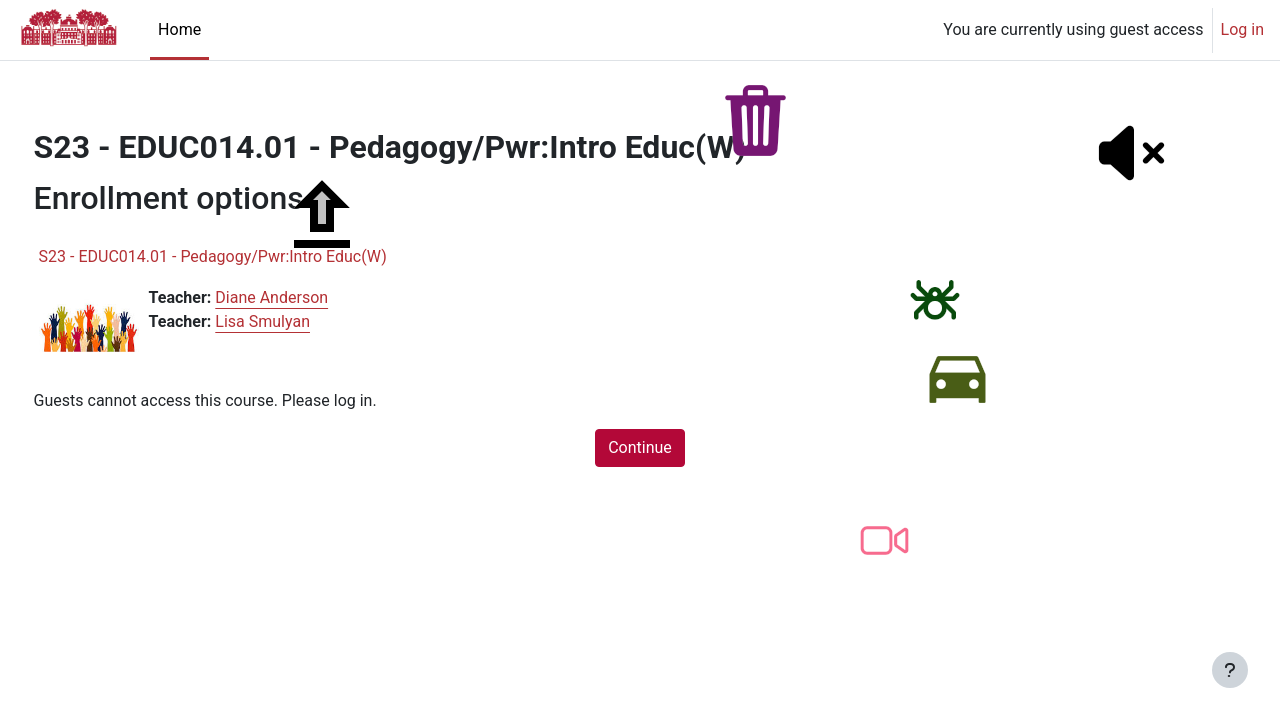  I want to click on upload a file from your device, so click(322, 216).